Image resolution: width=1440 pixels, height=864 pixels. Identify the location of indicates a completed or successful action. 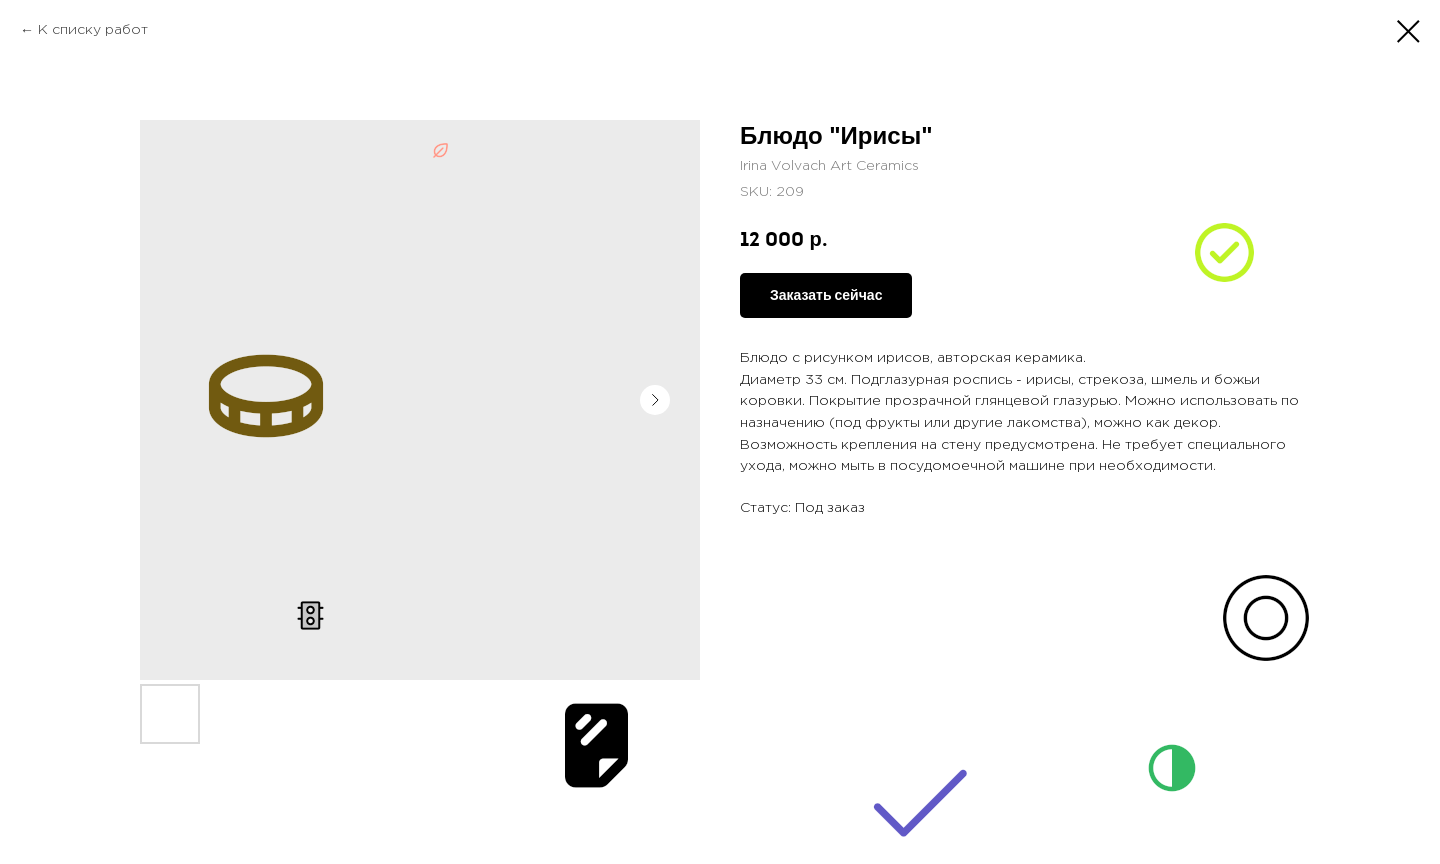
(1224, 252).